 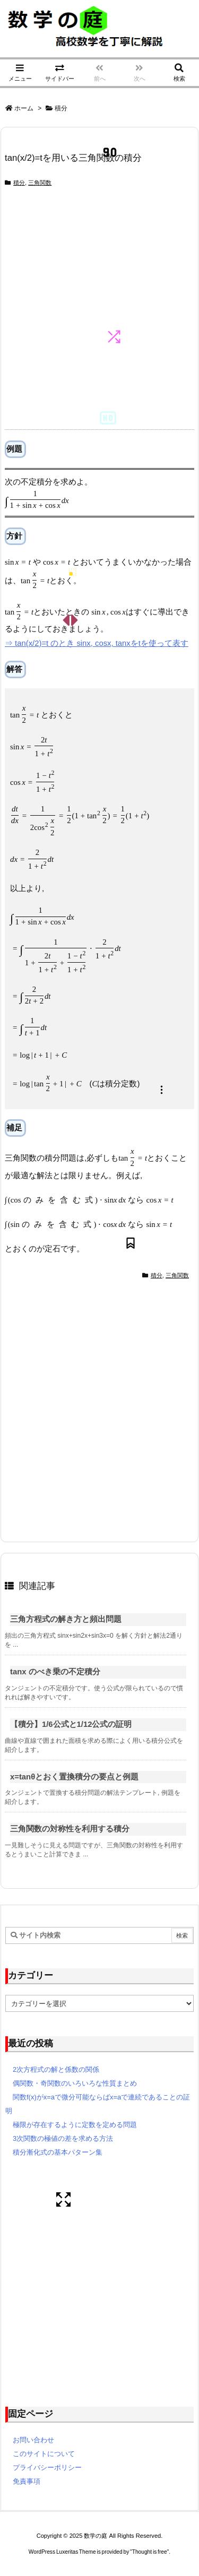 I want to click on align content to bottom-left corner, so click(x=73, y=572).